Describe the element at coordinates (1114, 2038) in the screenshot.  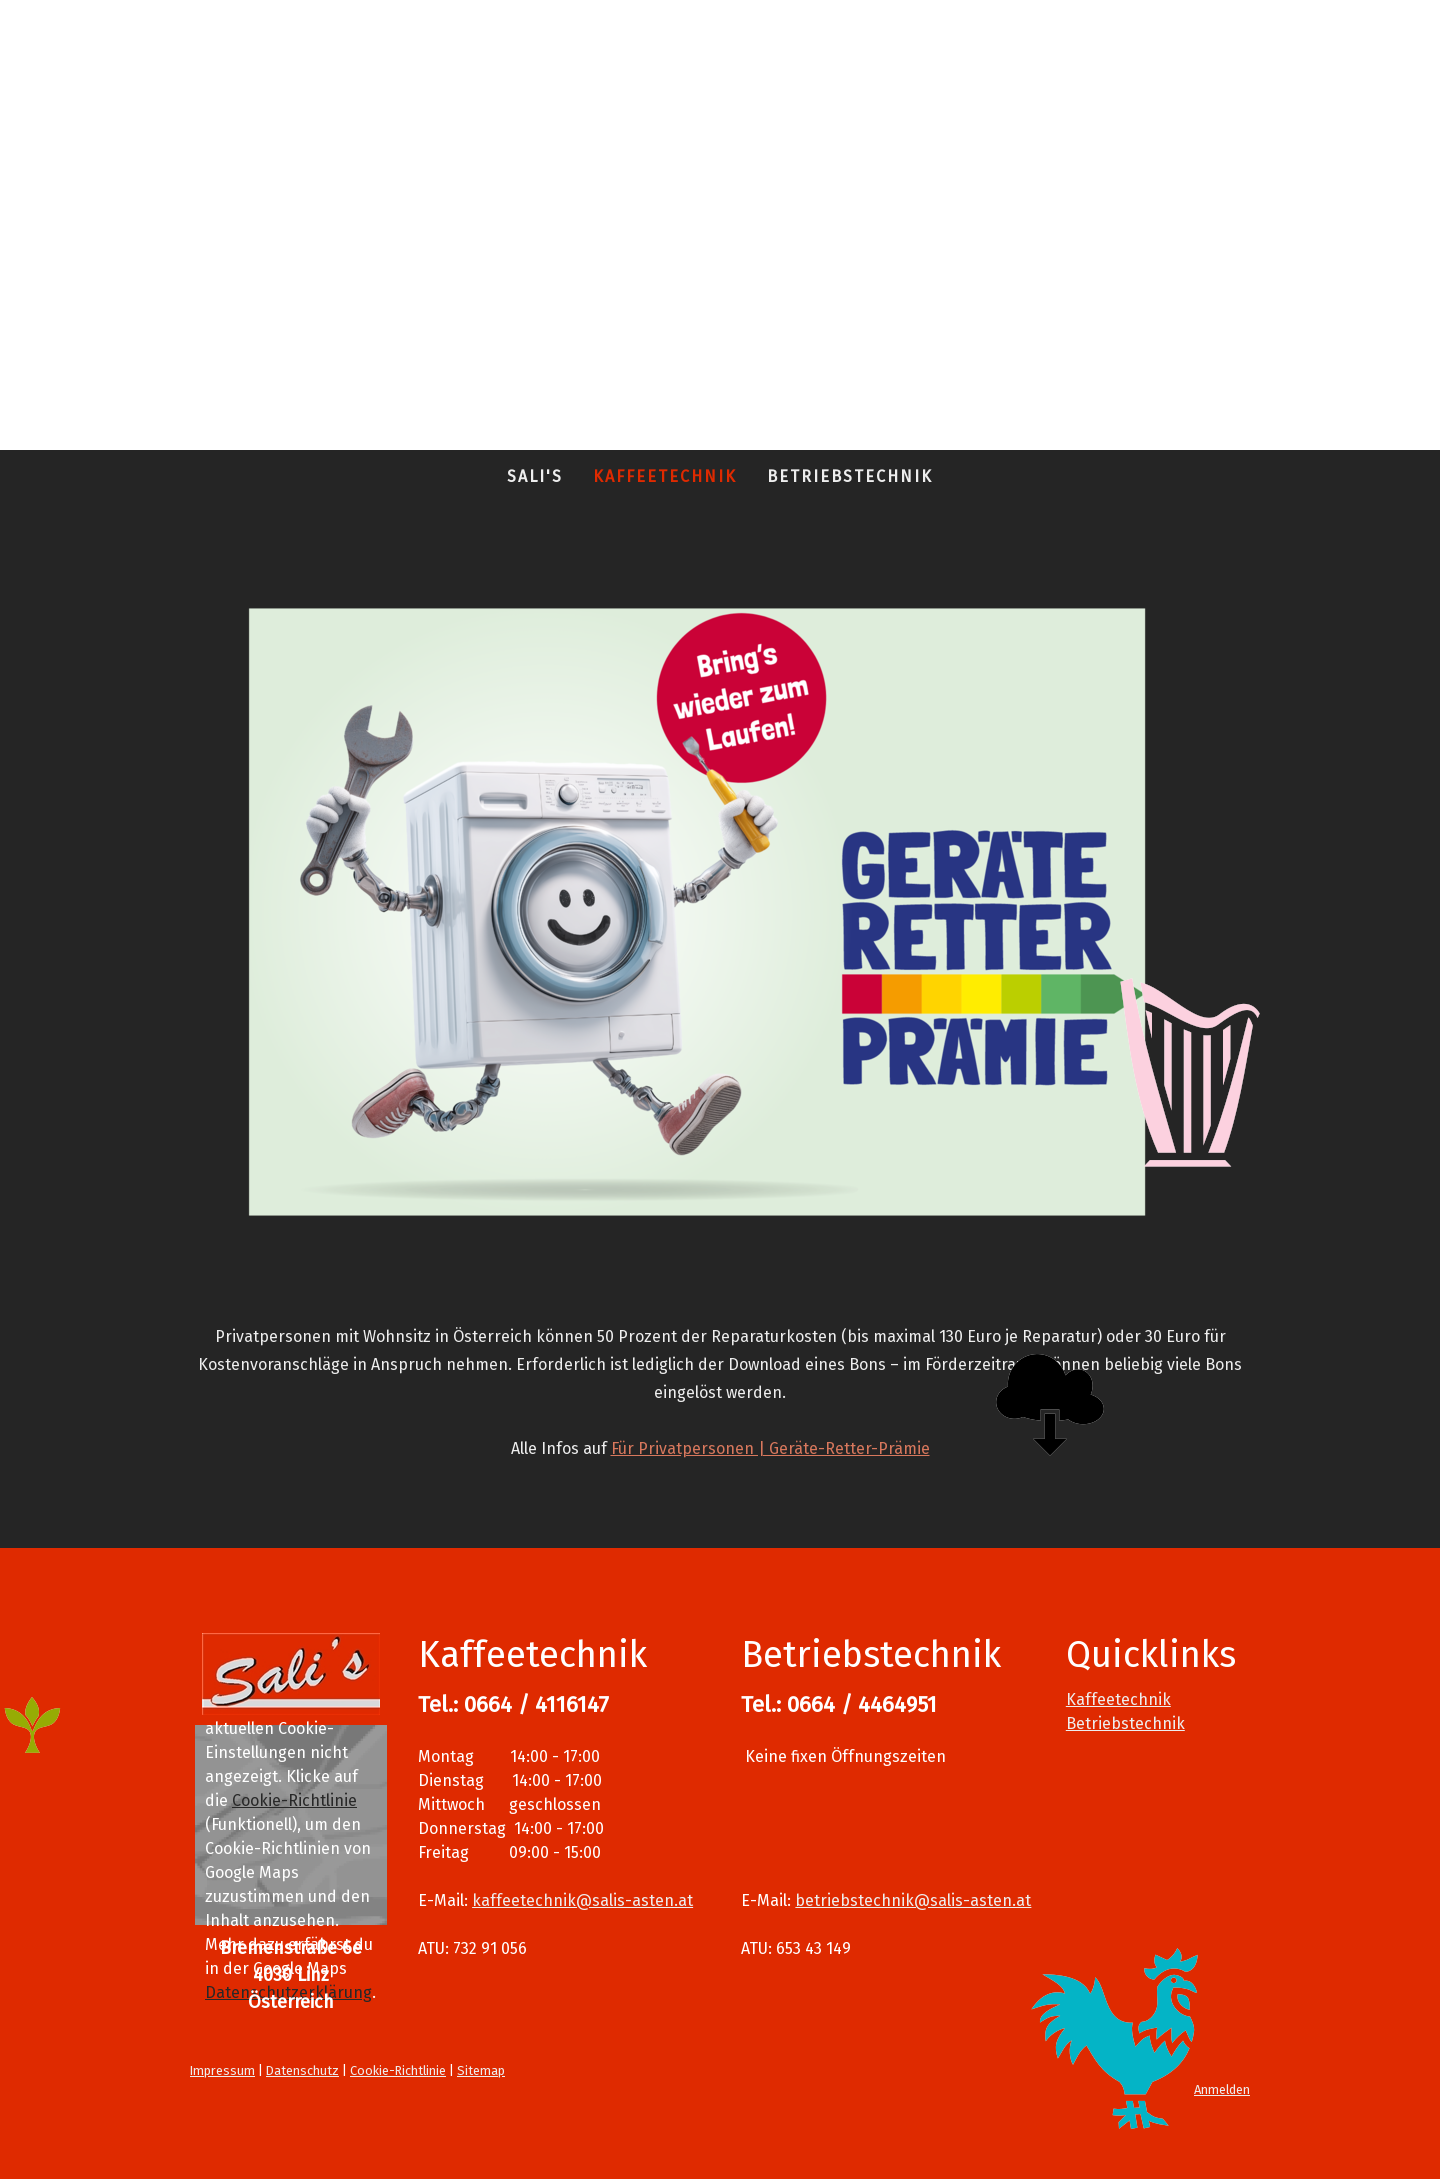
I see `indicates morning alarm or wake-up feature` at that location.